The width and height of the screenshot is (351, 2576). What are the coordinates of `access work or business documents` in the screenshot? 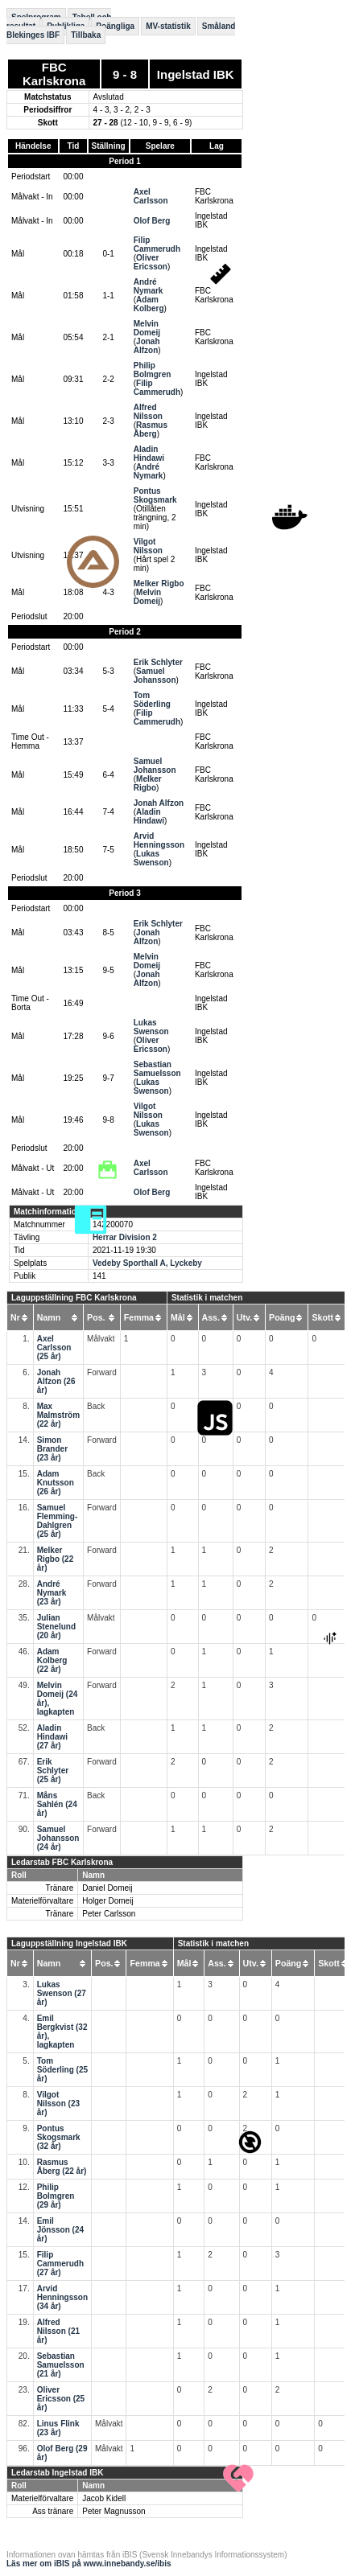 It's located at (107, 1170).